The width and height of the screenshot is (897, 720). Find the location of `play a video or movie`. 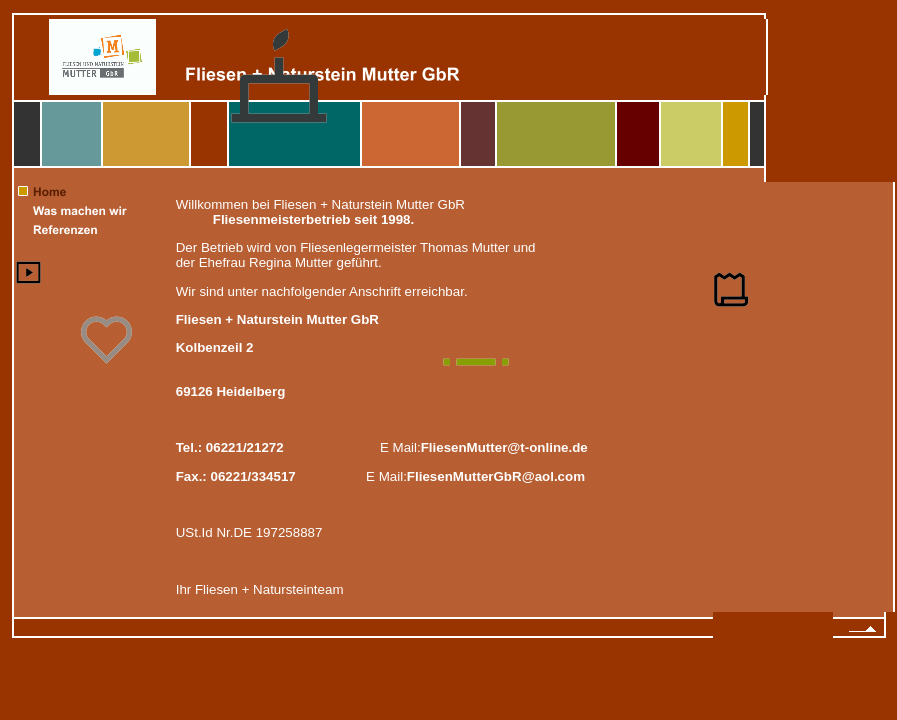

play a video or movie is located at coordinates (28, 272).